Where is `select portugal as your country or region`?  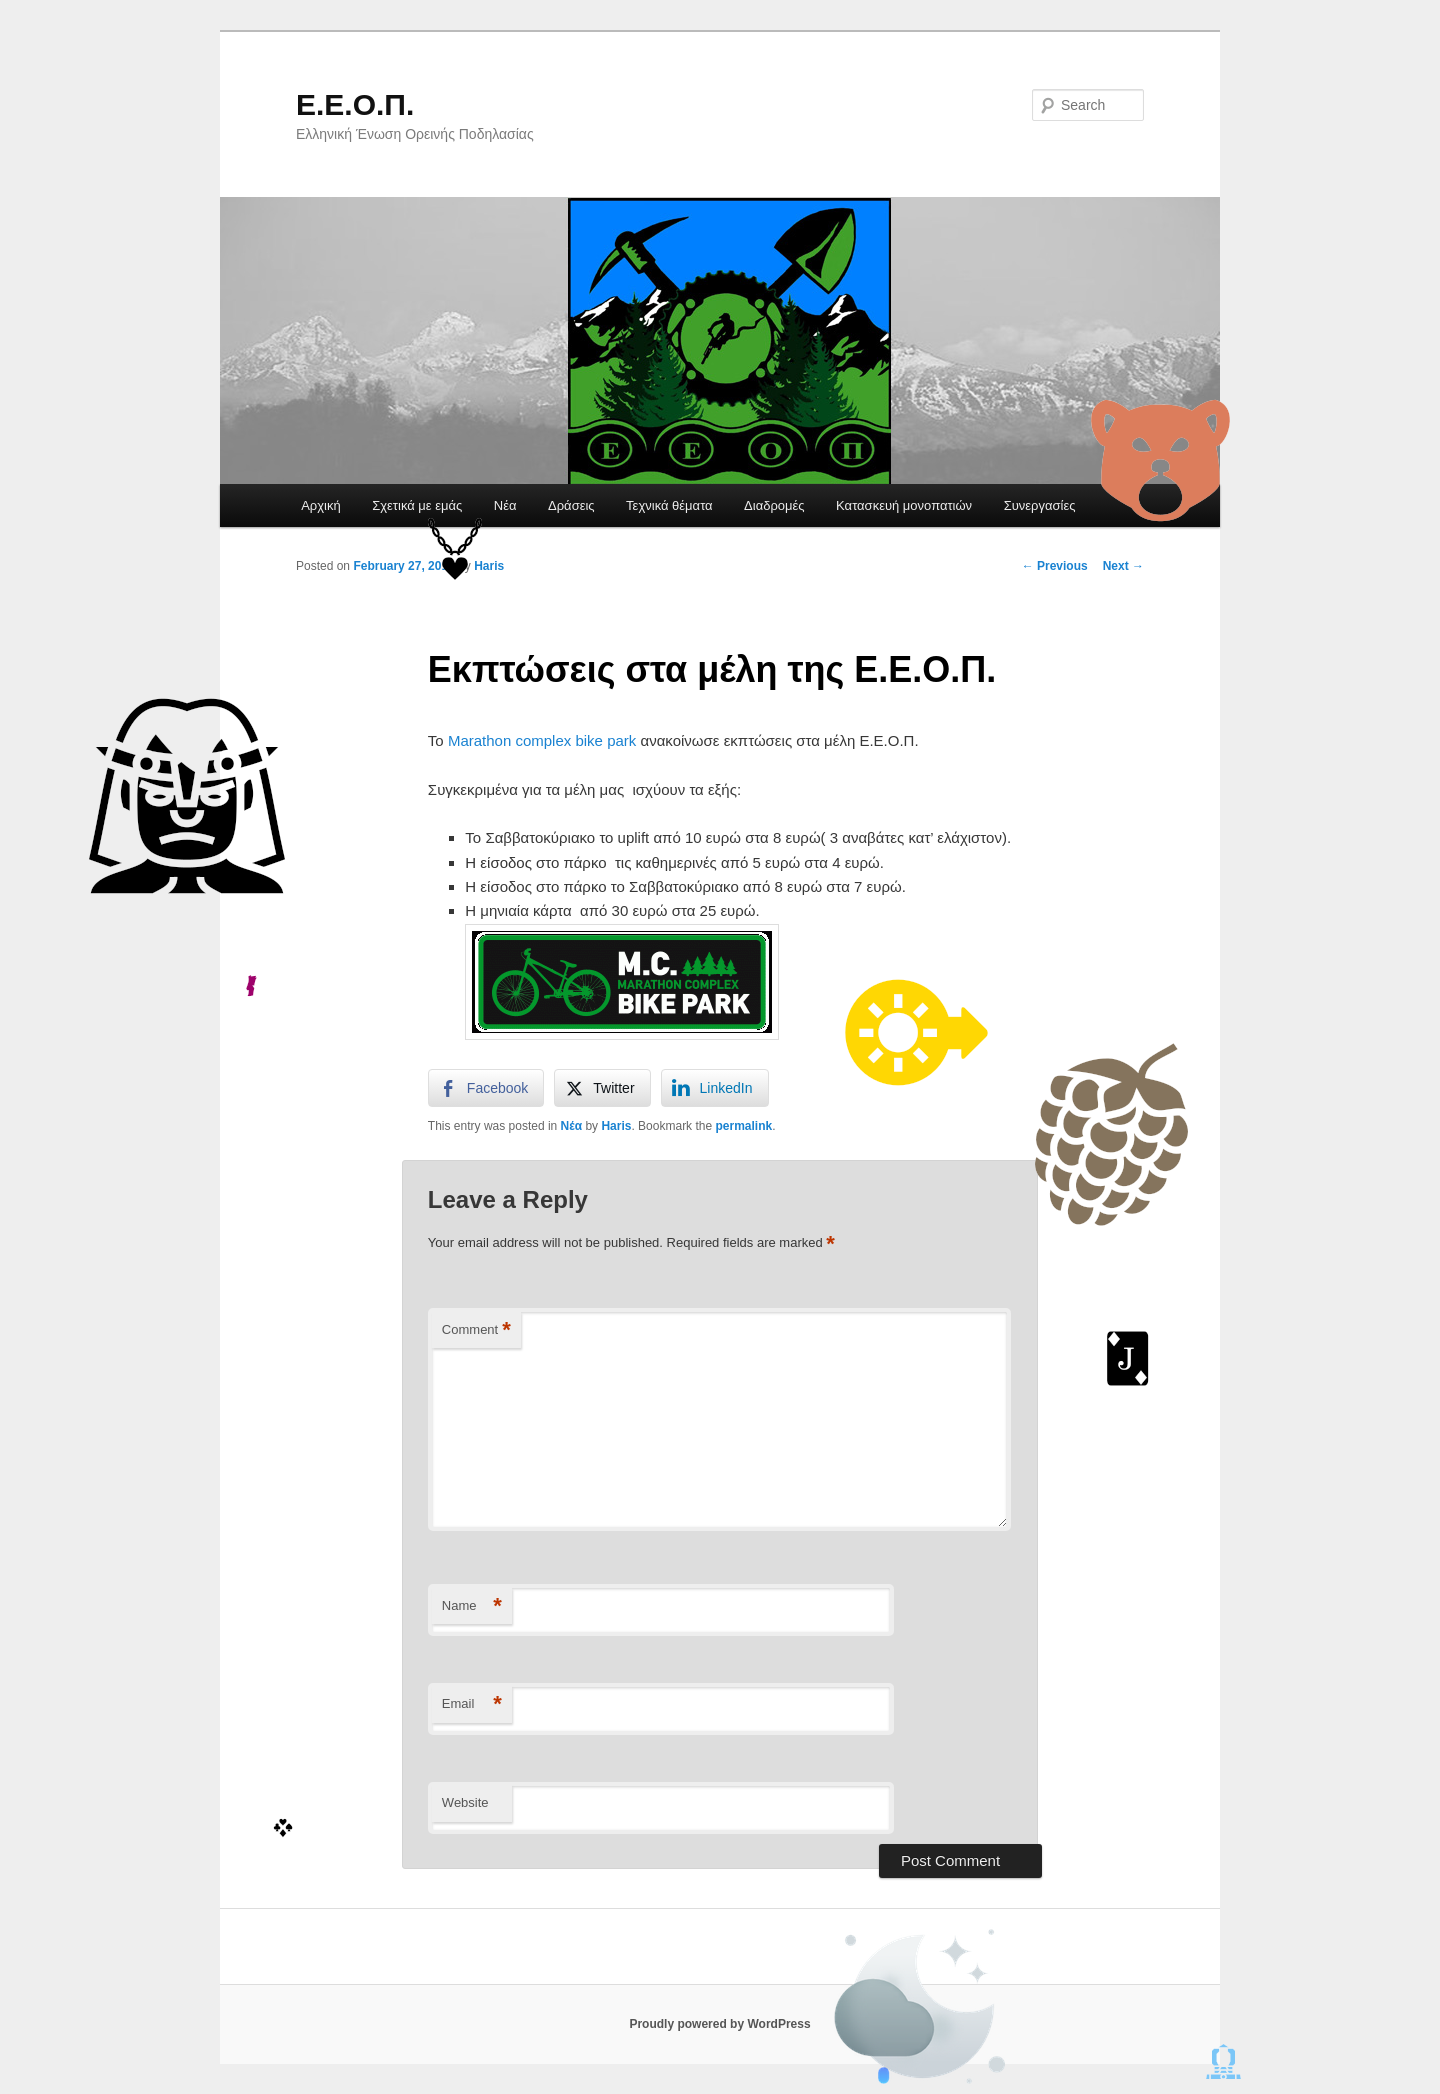 select portugal as your country or region is located at coordinates (251, 985).